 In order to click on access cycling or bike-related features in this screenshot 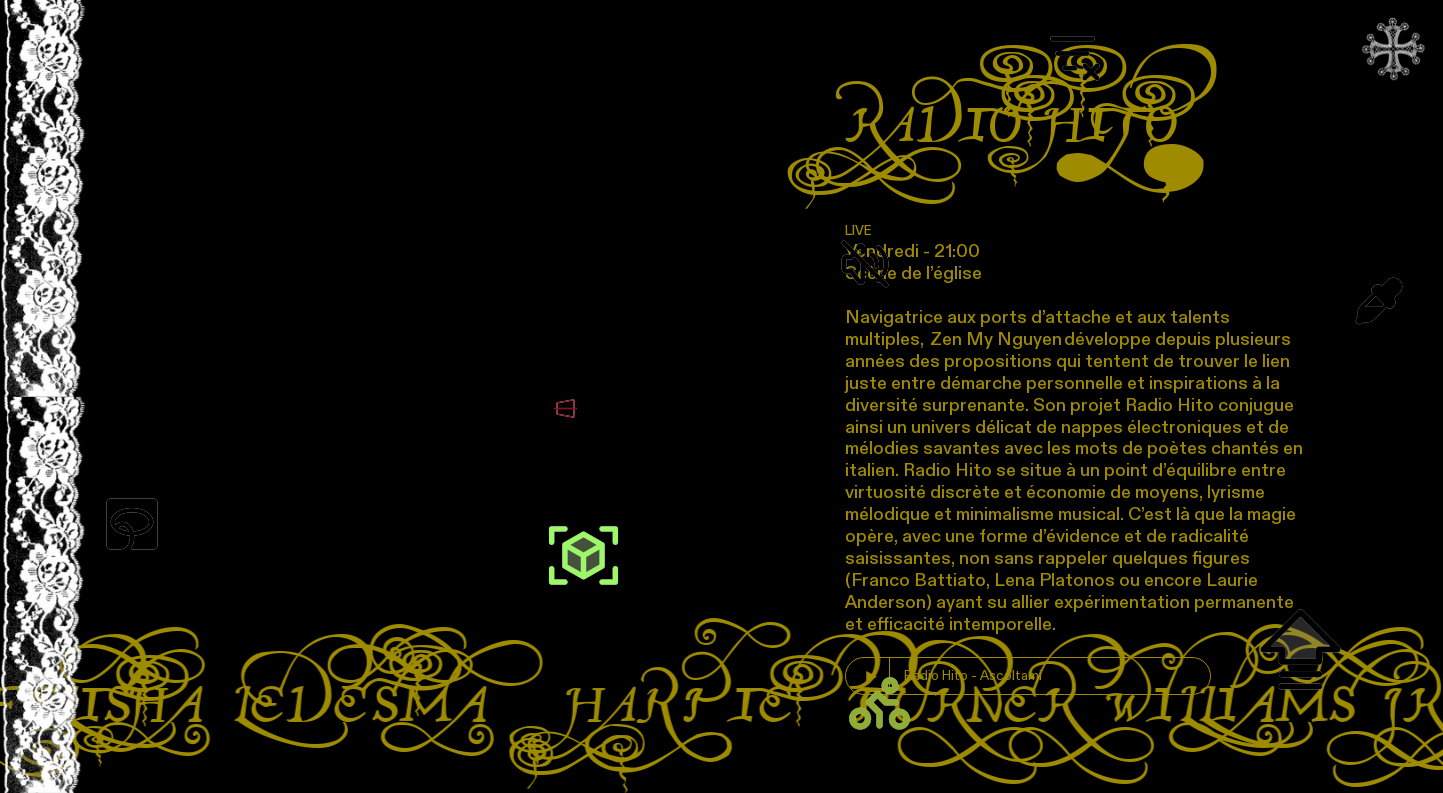, I will do `click(879, 705)`.